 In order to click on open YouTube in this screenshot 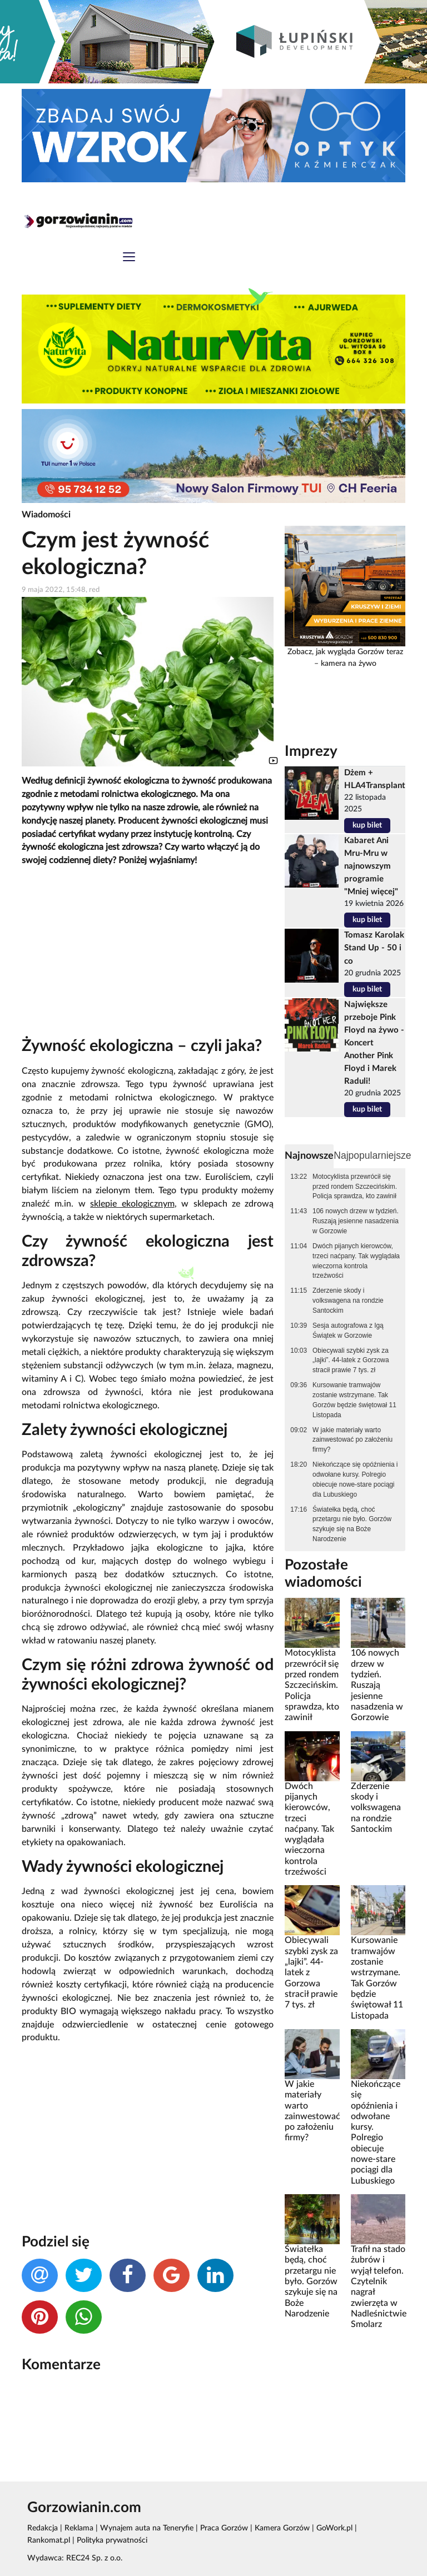, I will do `click(273, 760)`.